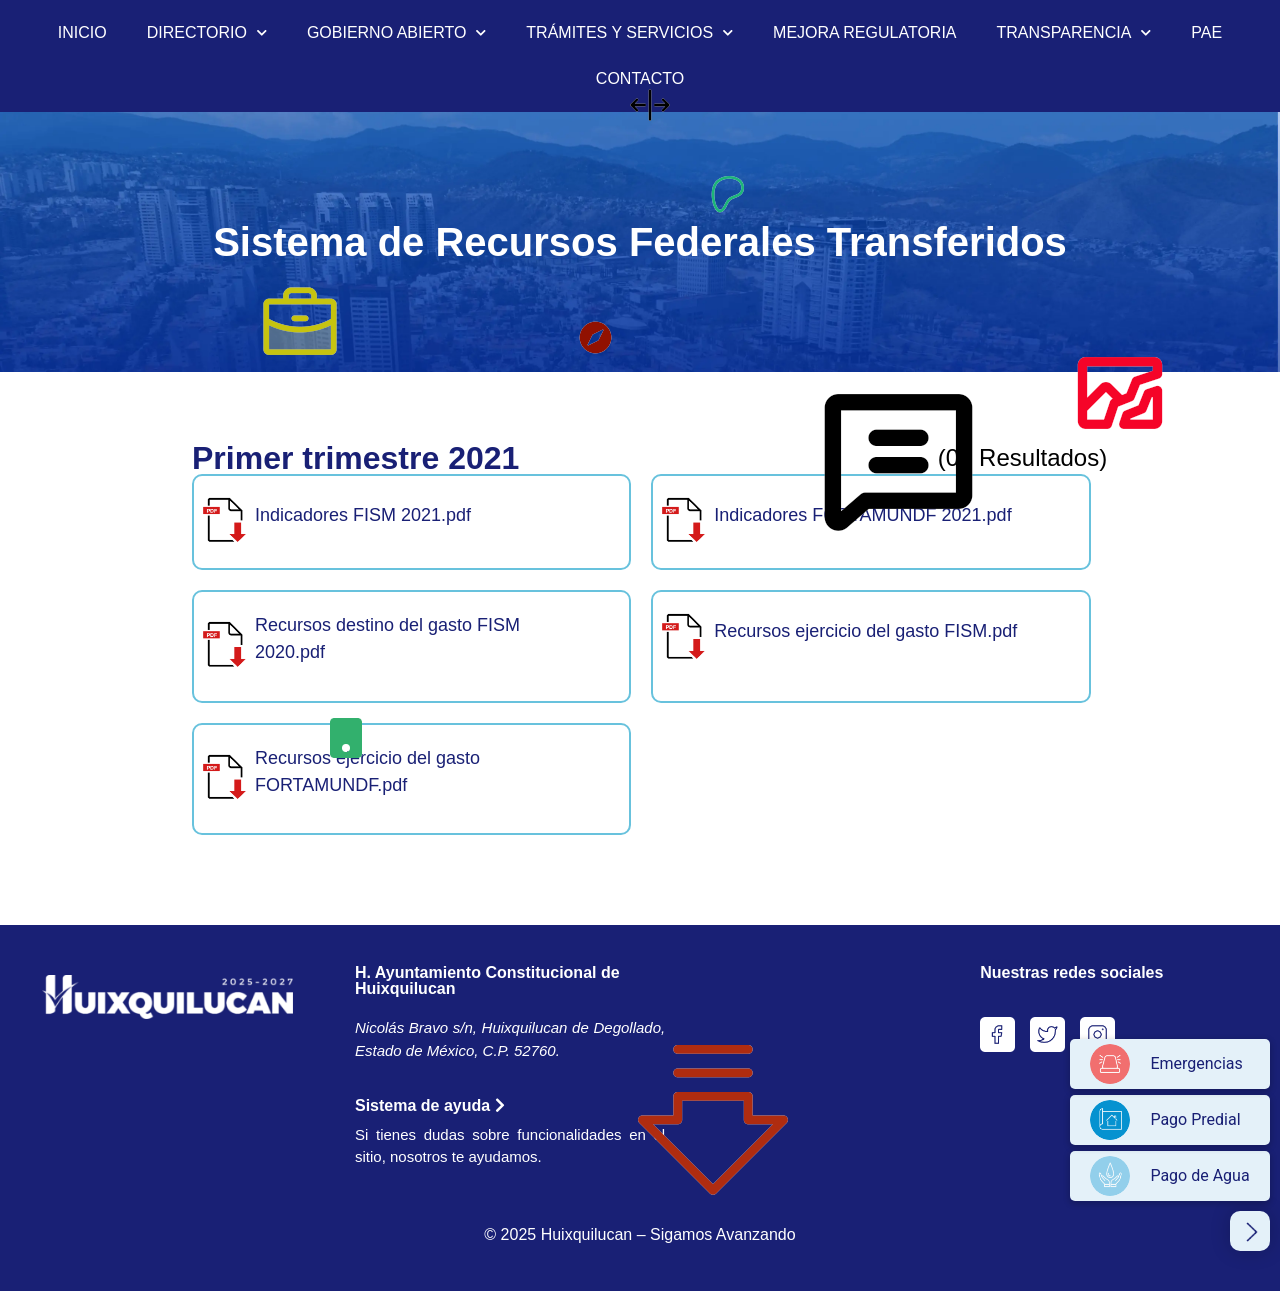 Image resolution: width=1280 pixels, height=1291 pixels. Describe the element at coordinates (713, 1114) in the screenshot. I see `download file or content` at that location.